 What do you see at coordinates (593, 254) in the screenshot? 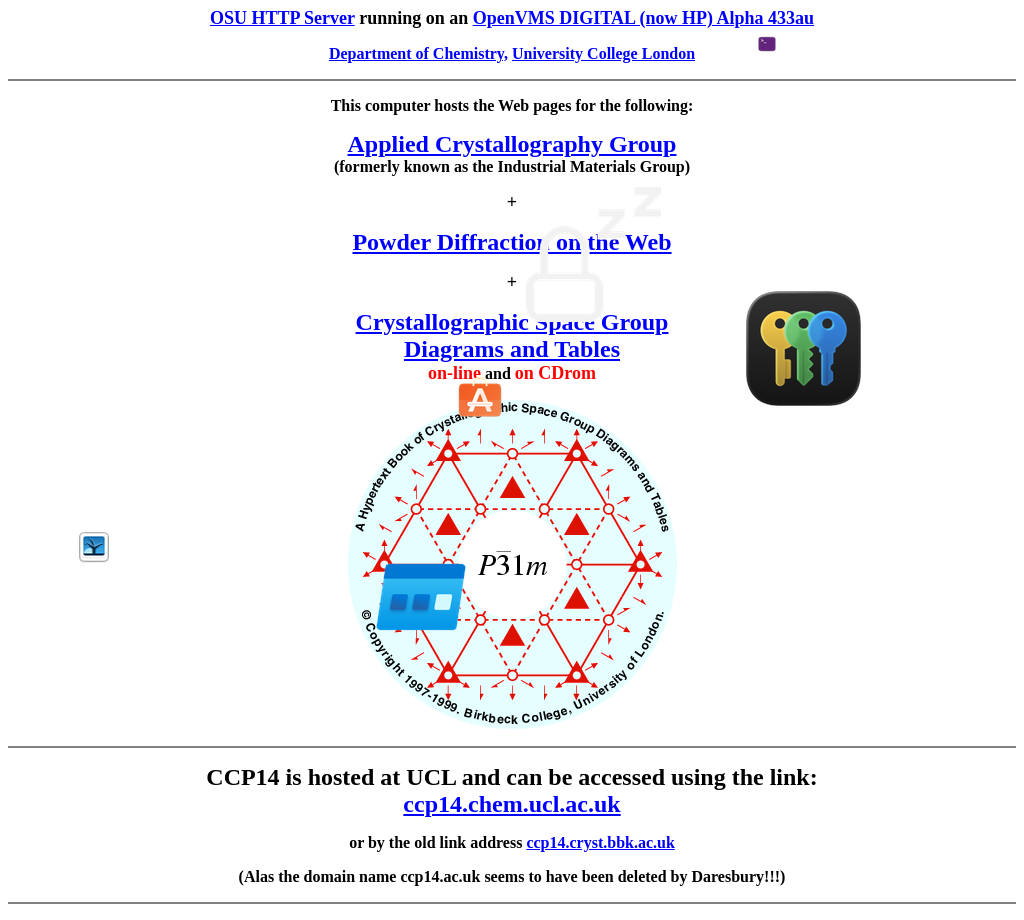
I see `system sleep mode is enabled and unrestricted` at bounding box center [593, 254].